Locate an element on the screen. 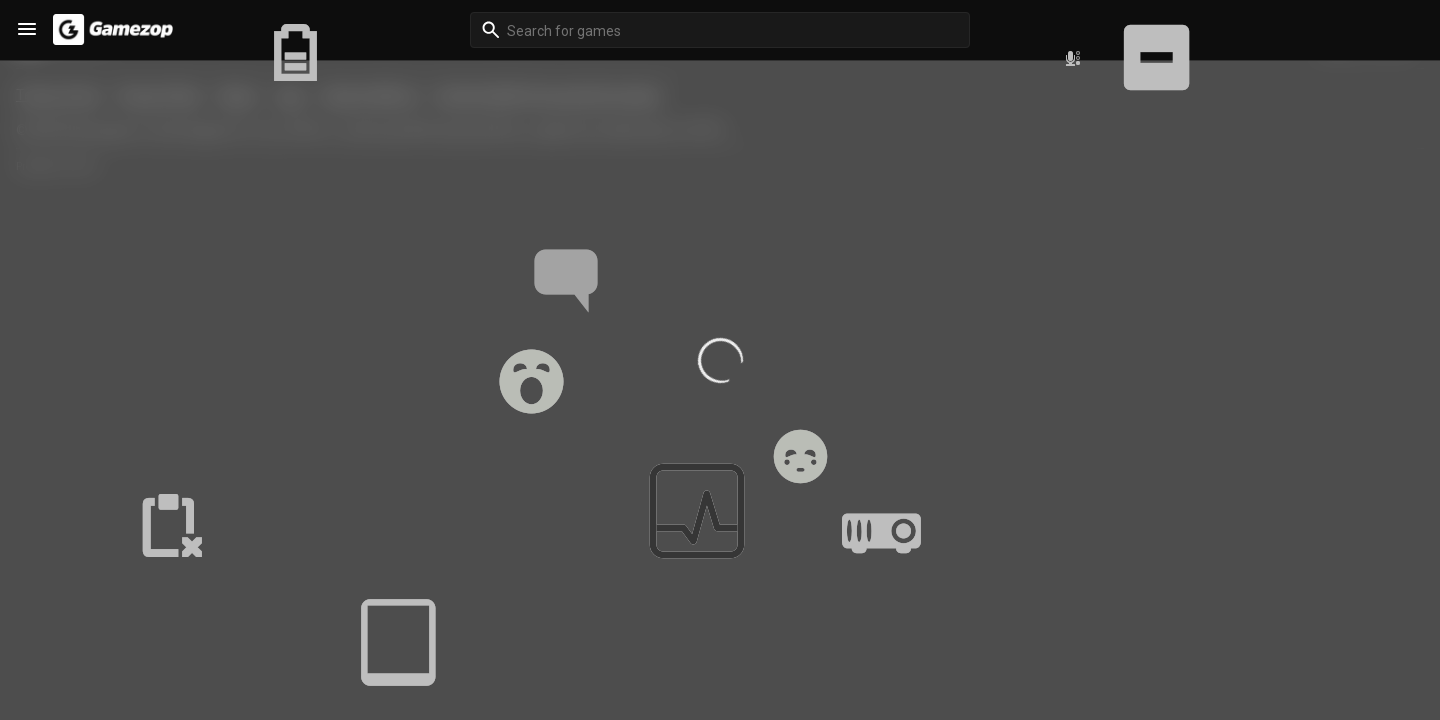 The height and width of the screenshot is (720, 1440). open system monitor or activity monitor is located at coordinates (697, 511).